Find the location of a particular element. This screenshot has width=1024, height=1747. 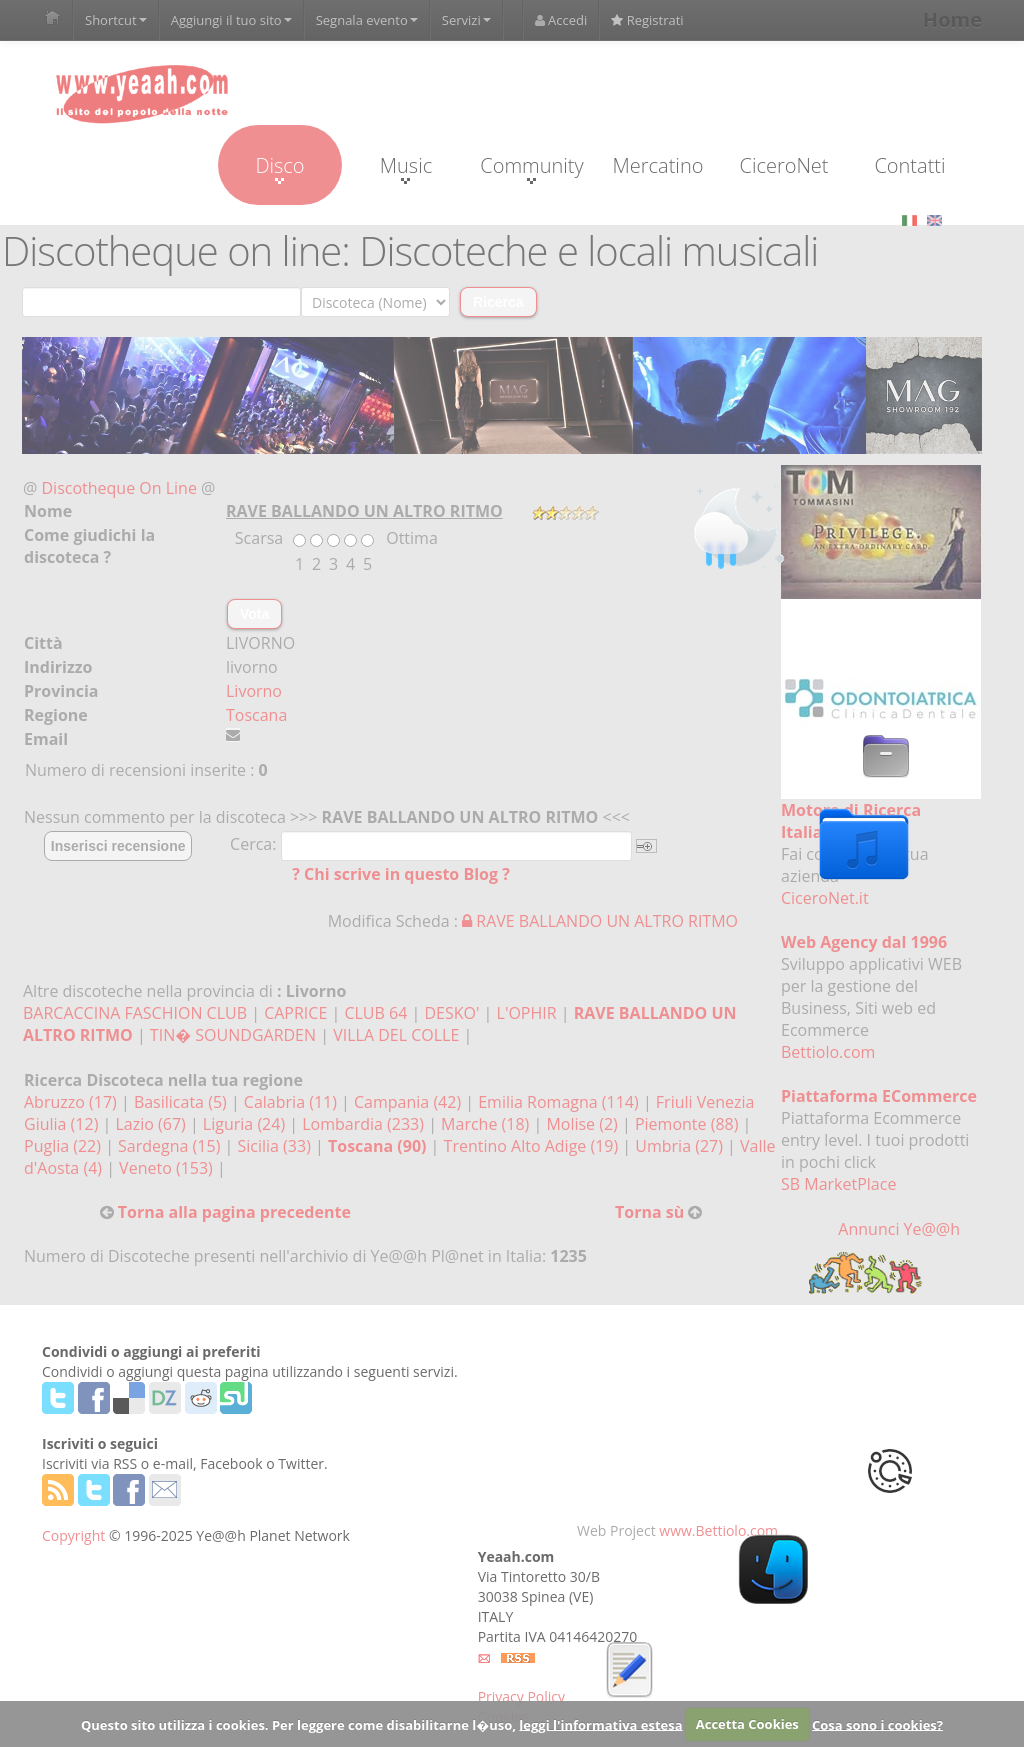

open revolt chat application is located at coordinates (890, 1471).